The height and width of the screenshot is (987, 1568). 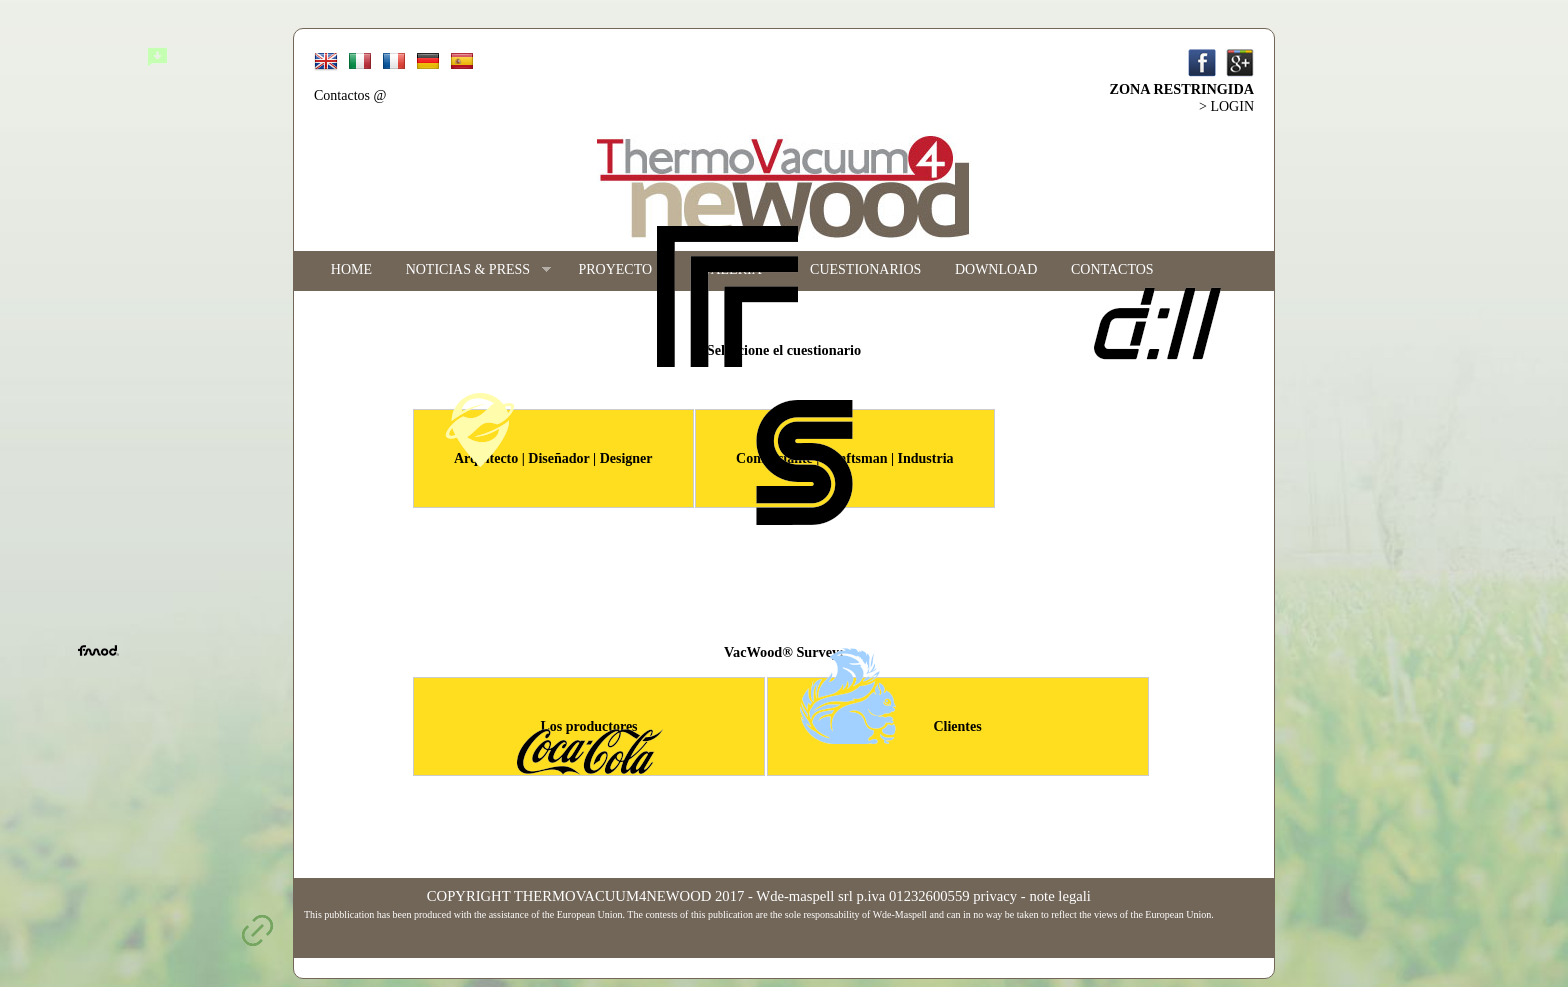 What do you see at coordinates (157, 56) in the screenshot?
I see `download chat history` at bounding box center [157, 56].